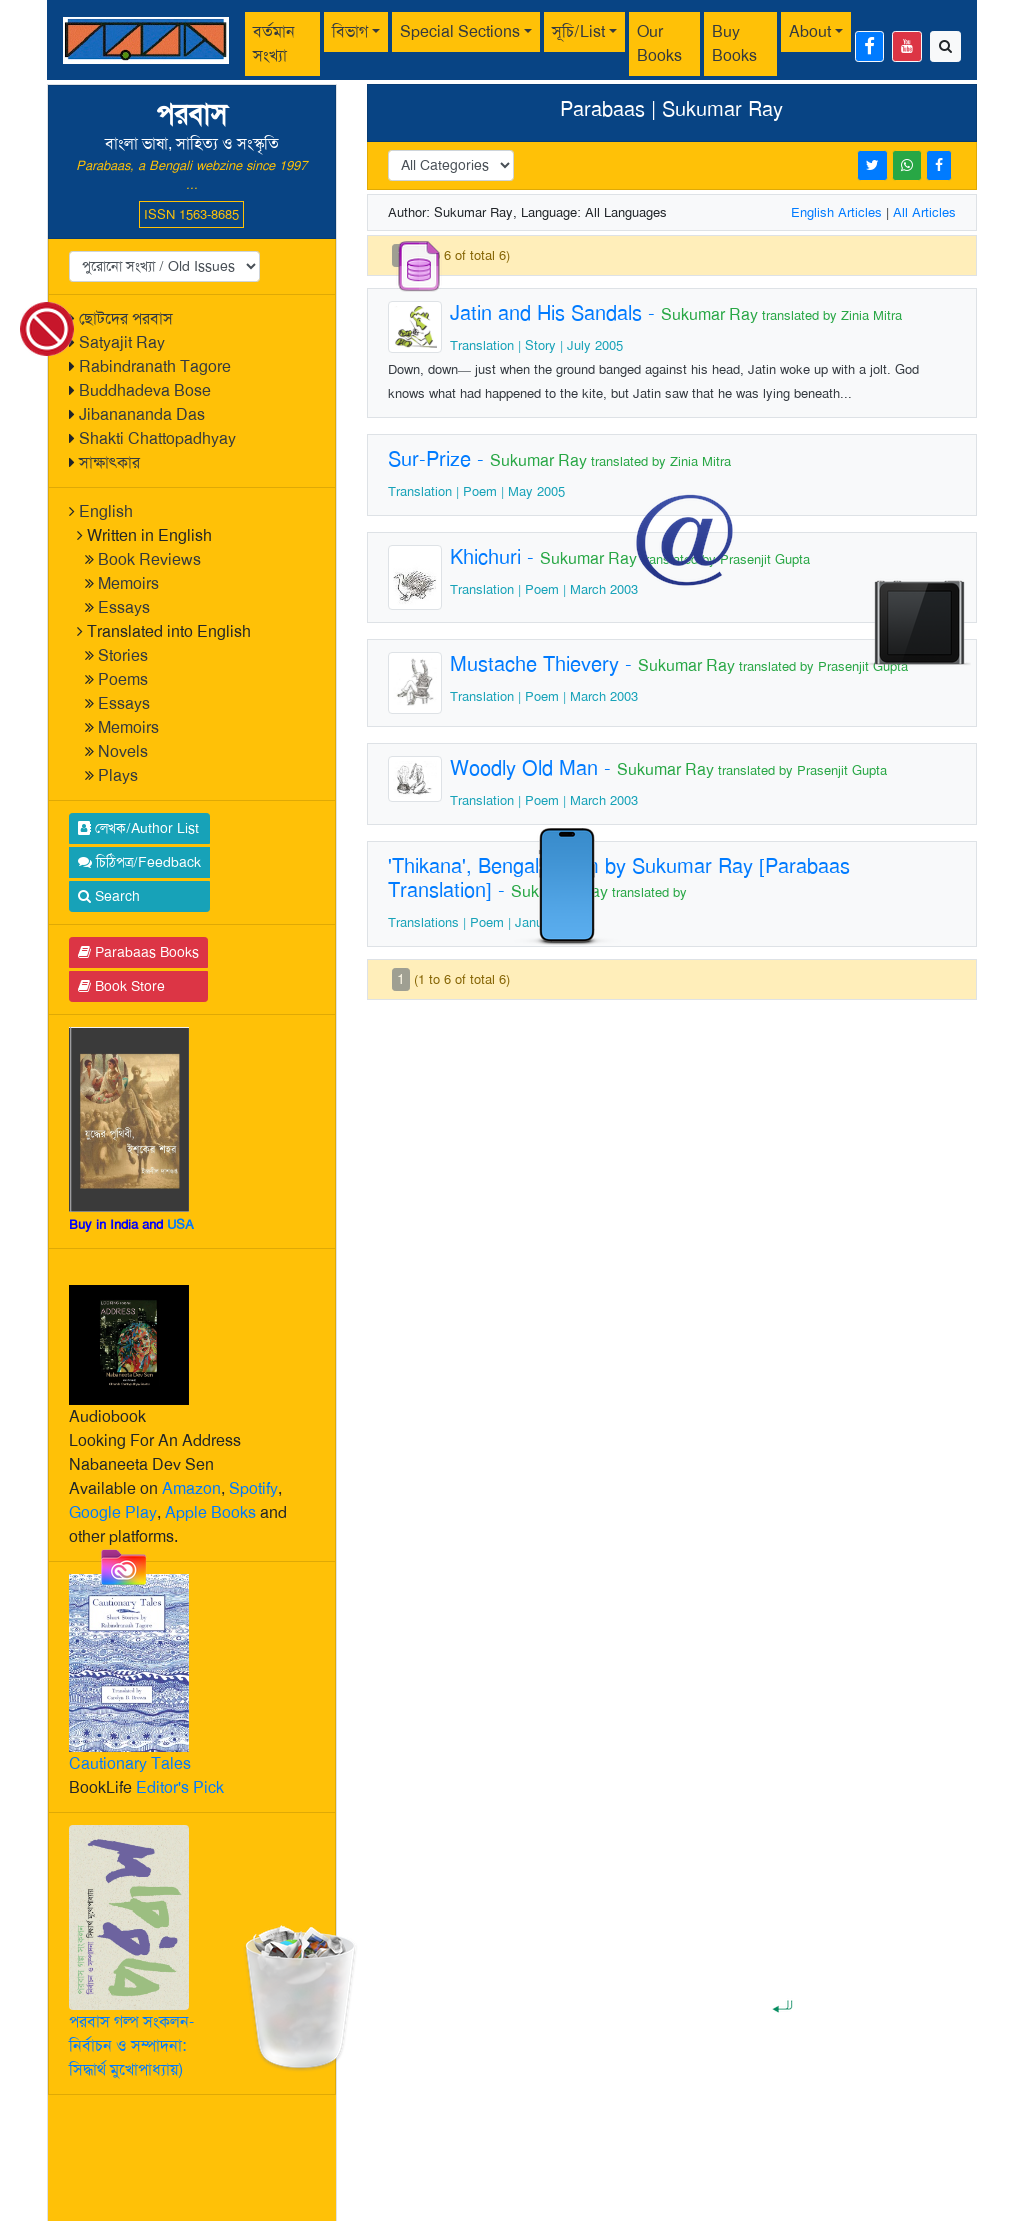  What do you see at coordinates (123, 1568) in the screenshot?
I see `open adobe creative cloud files folder` at bounding box center [123, 1568].